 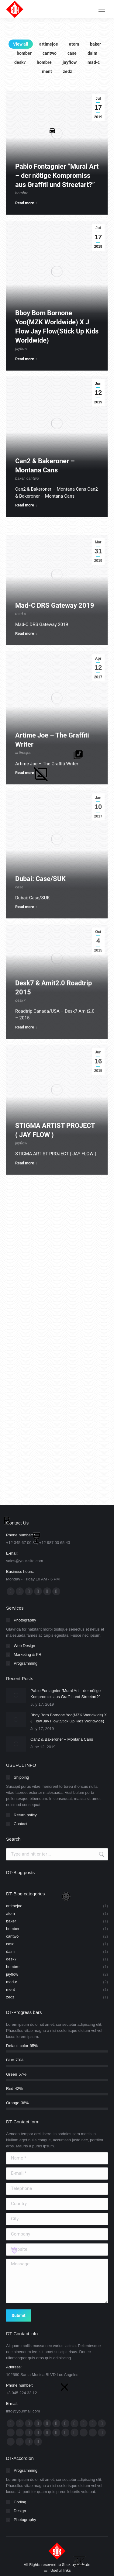 What do you see at coordinates (79, 2561) in the screenshot?
I see `indicates 4K video resolution available` at bounding box center [79, 2561].